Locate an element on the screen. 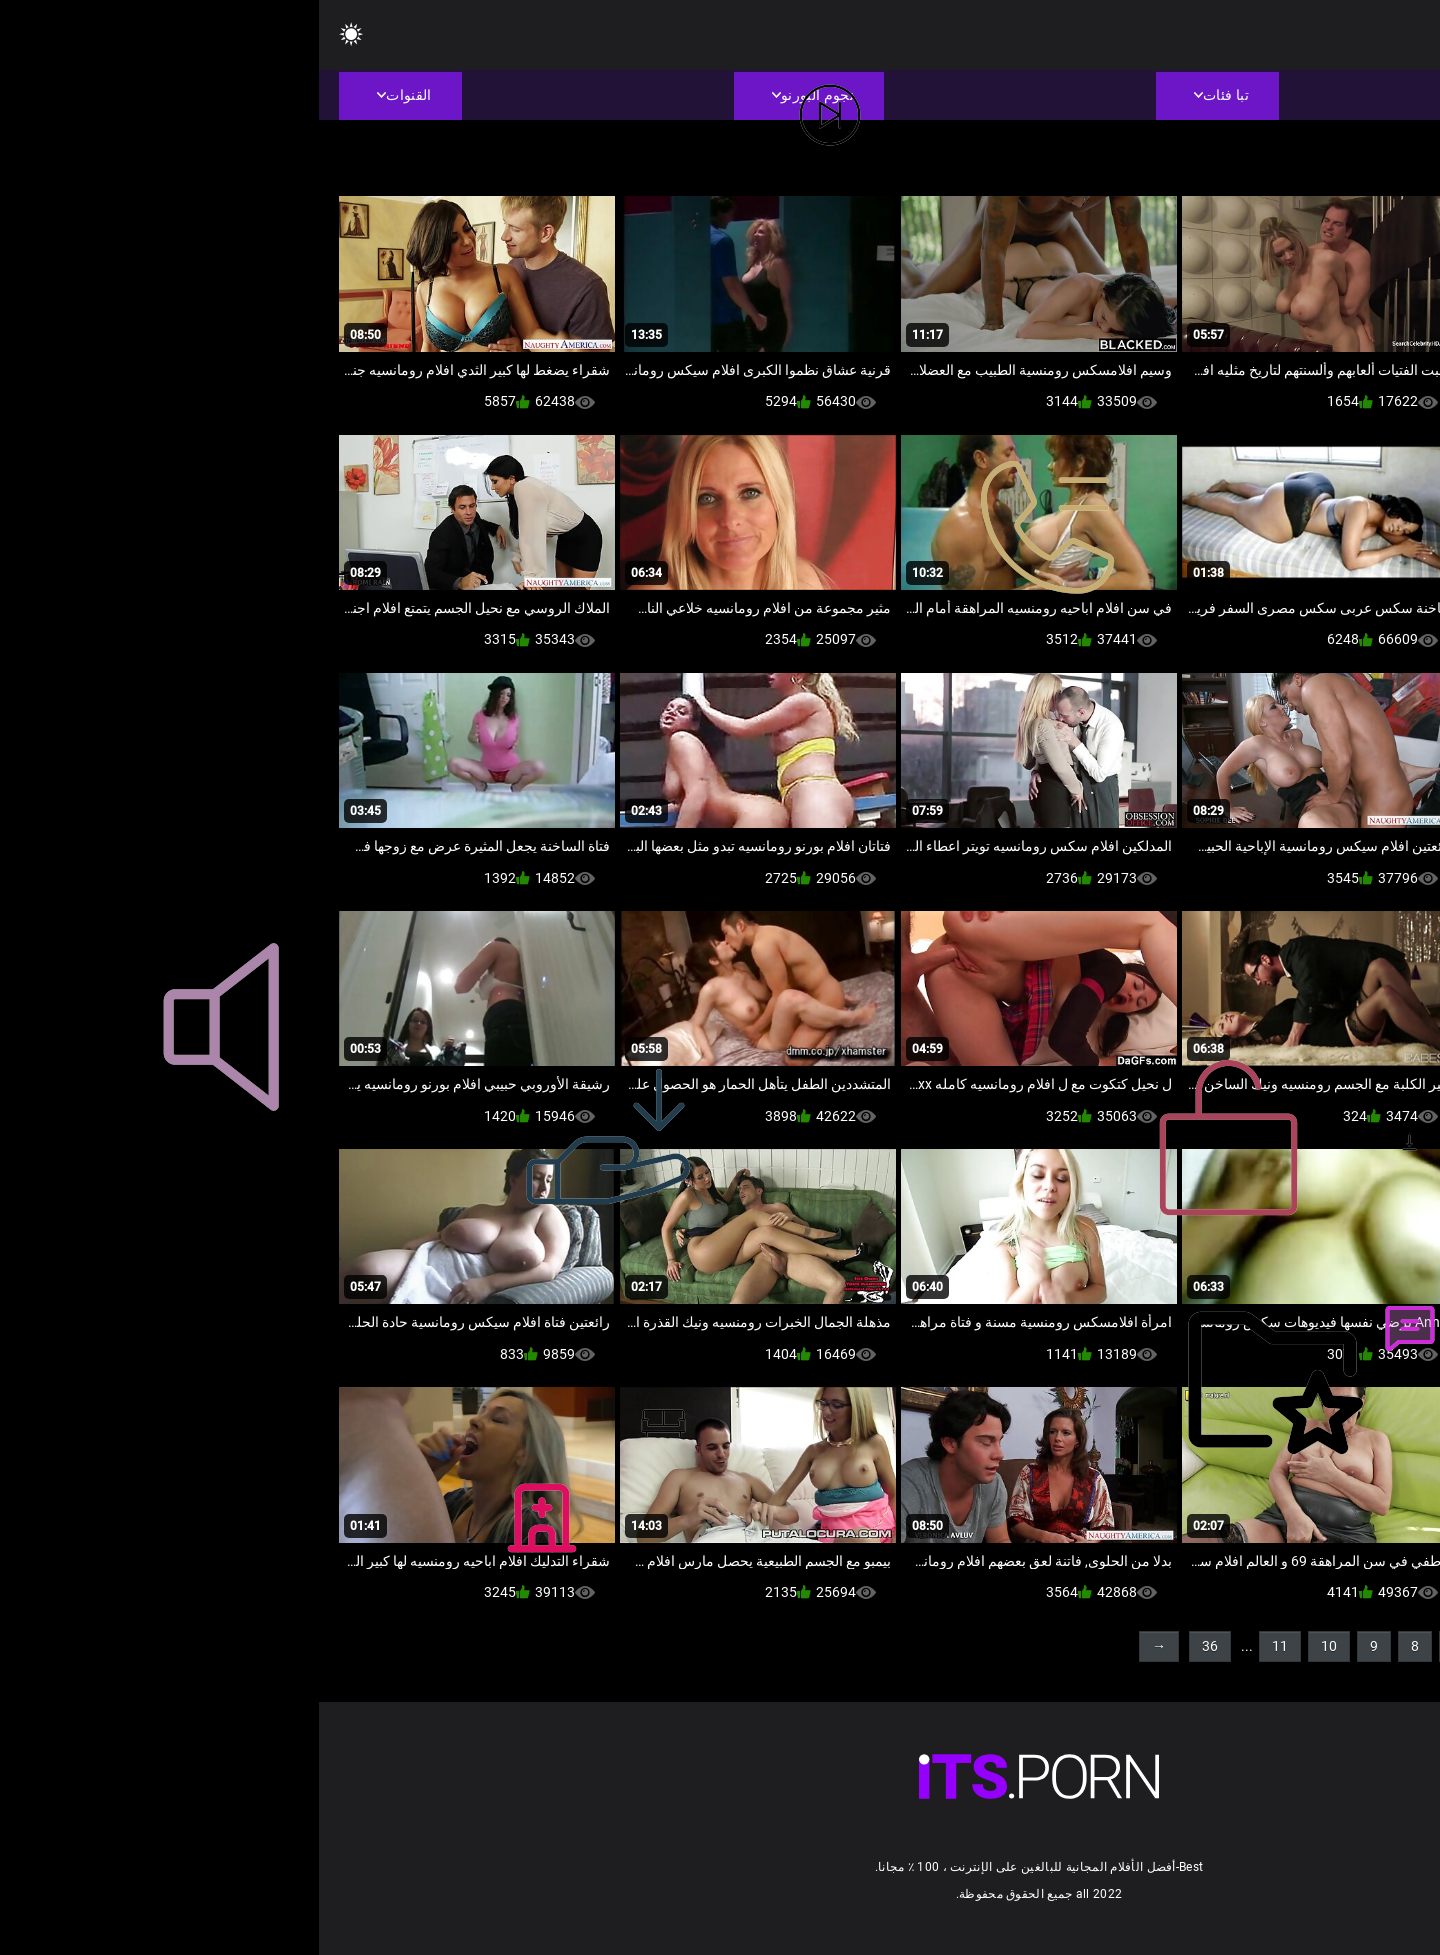 Image resolution: width=1440 pixels, height=1955 pixels. skip to the next track is located at coordinates (830, 115).